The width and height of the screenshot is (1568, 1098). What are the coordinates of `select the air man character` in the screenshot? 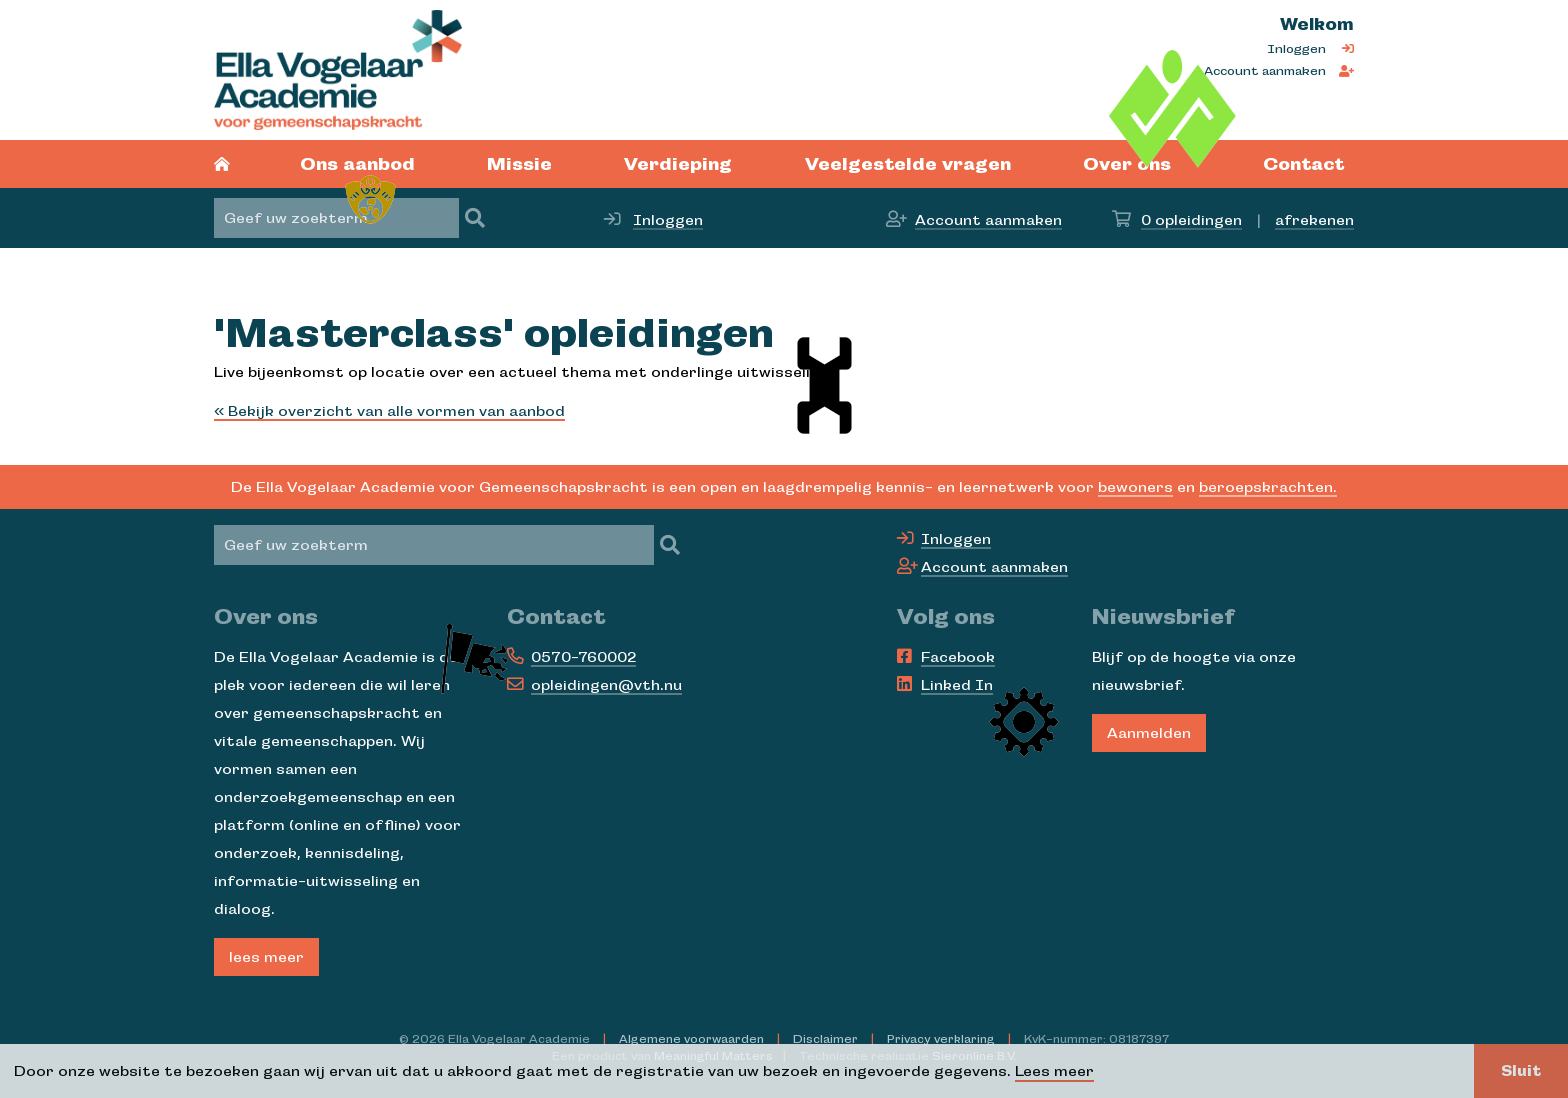 It's located at (370, 199).